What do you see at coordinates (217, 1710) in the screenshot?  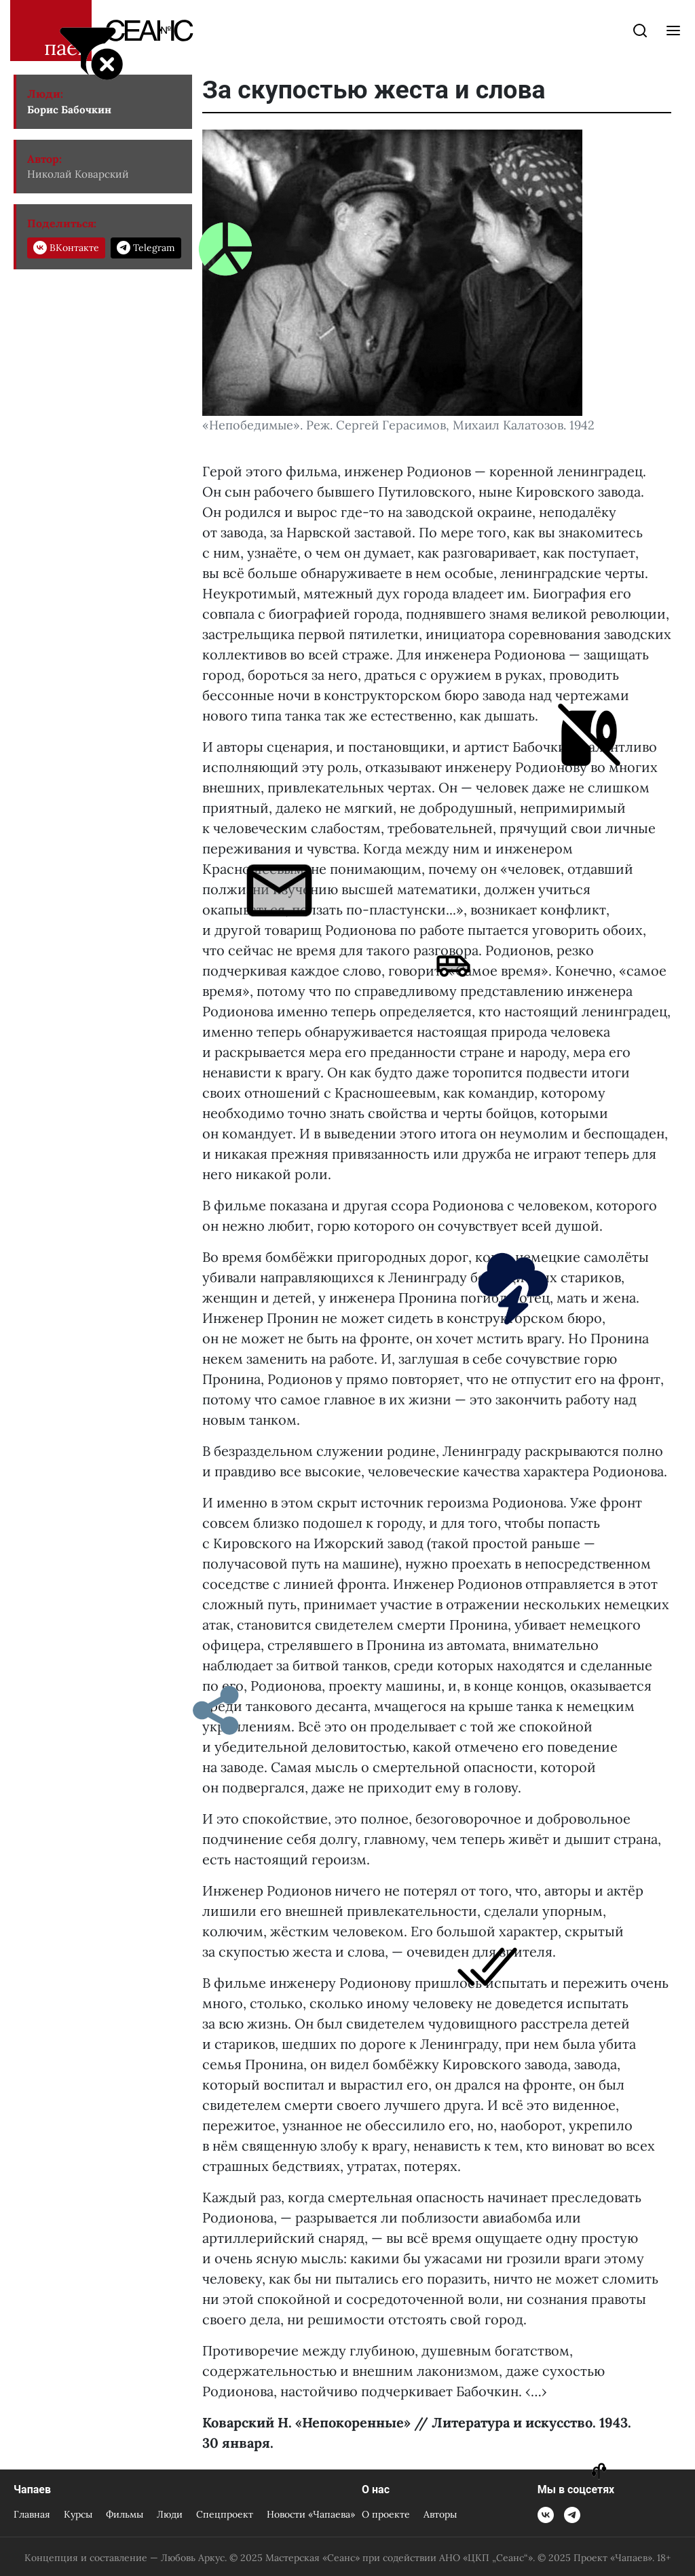 I see `share content with others` at bounding box center [217, 1710].